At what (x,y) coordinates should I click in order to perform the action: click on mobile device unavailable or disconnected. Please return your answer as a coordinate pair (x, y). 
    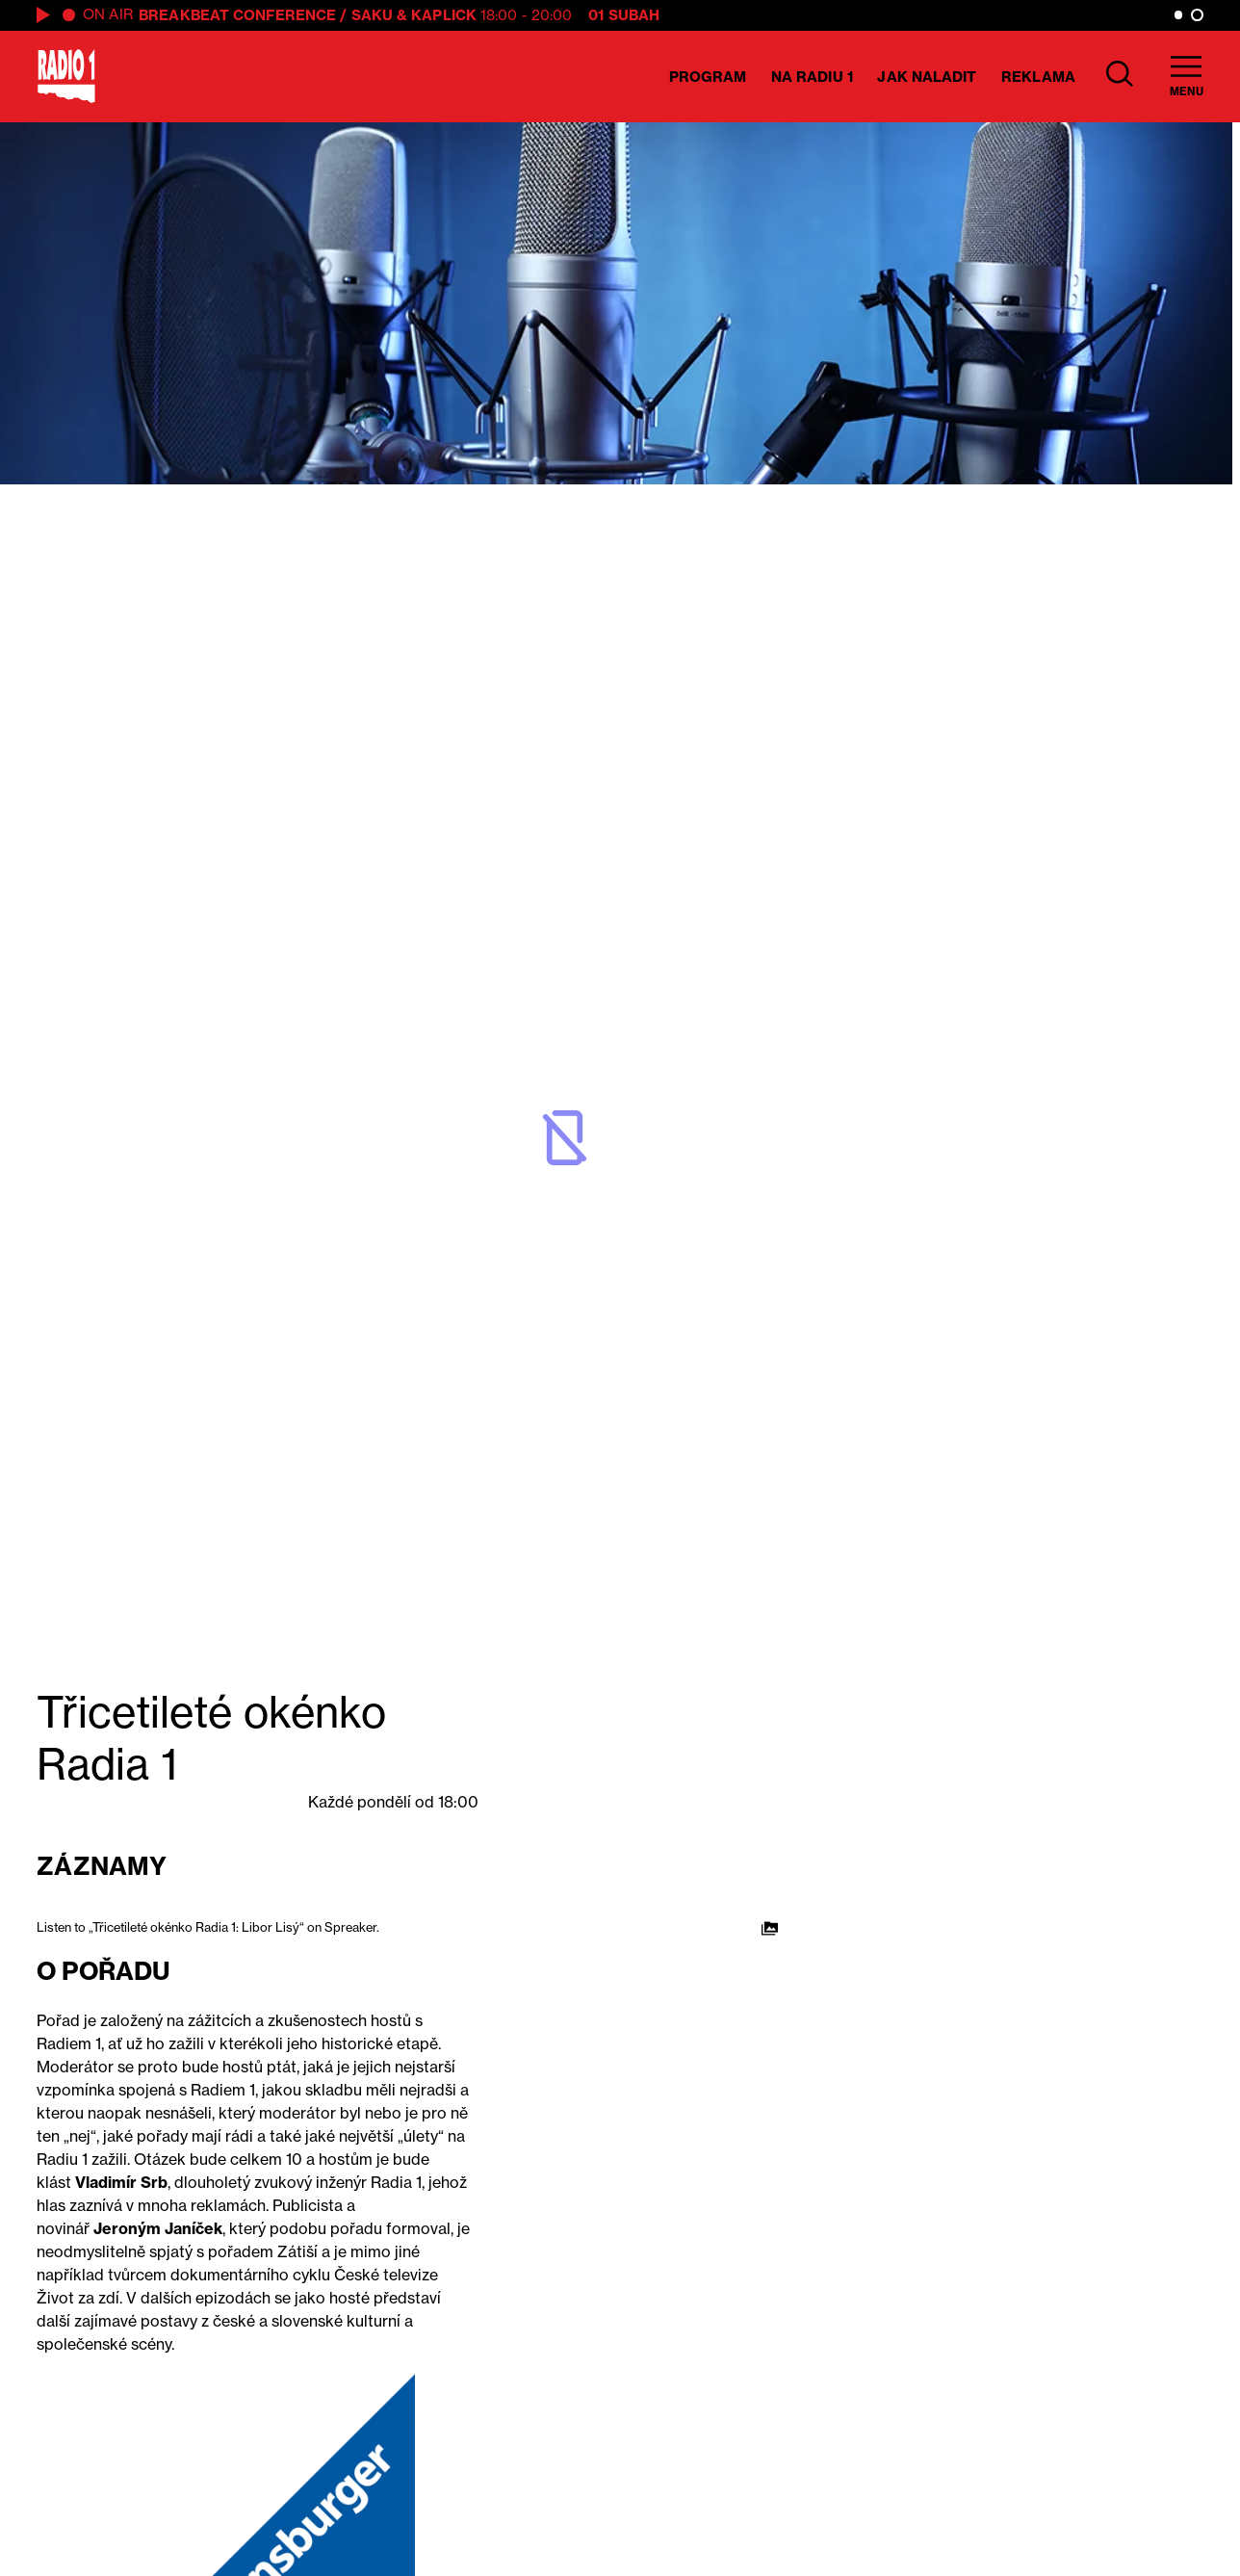
    Looking at the image, I should click on (564, 1137).